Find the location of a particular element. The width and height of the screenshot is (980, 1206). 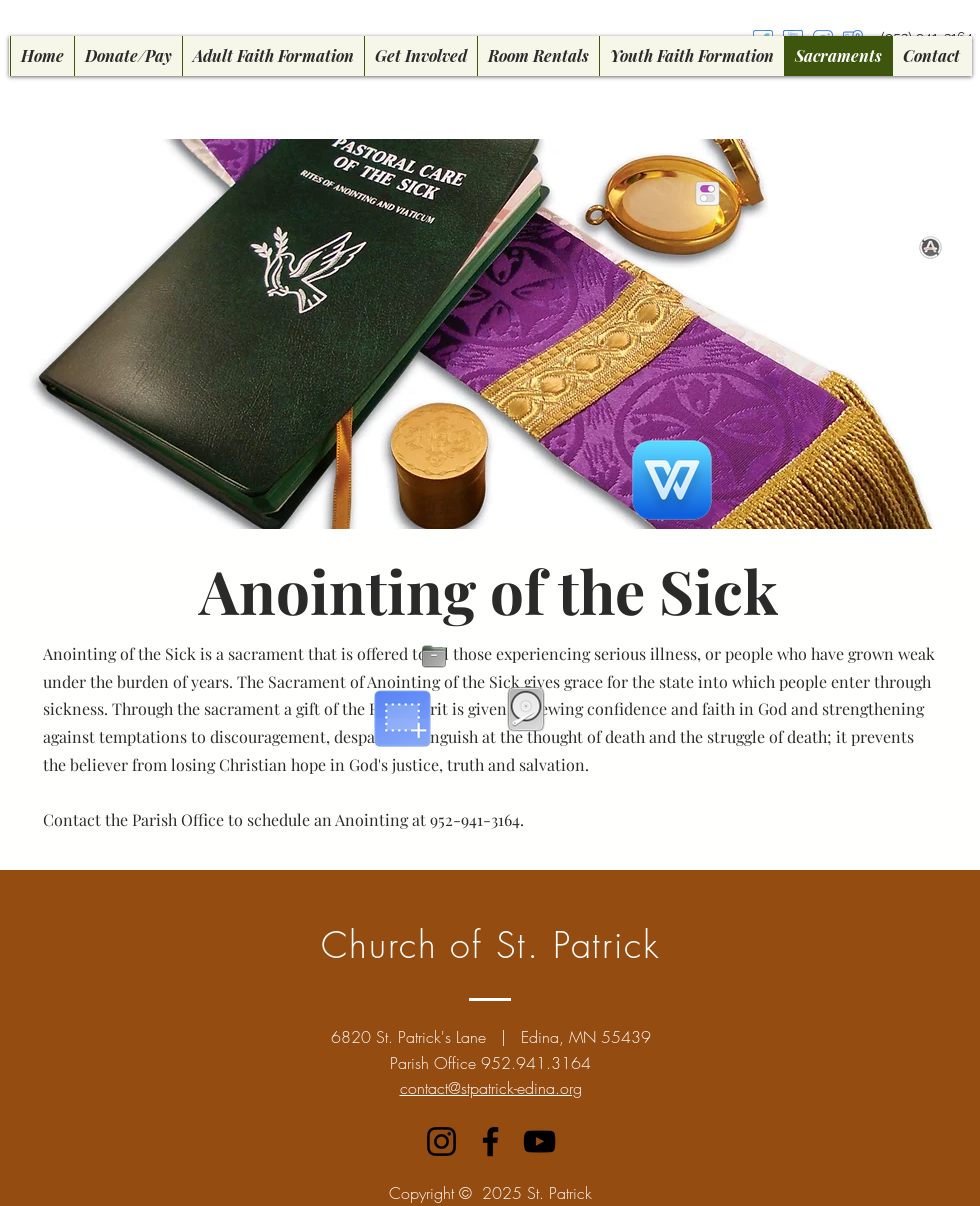

open wps office application is located at coordinates (672, 480).